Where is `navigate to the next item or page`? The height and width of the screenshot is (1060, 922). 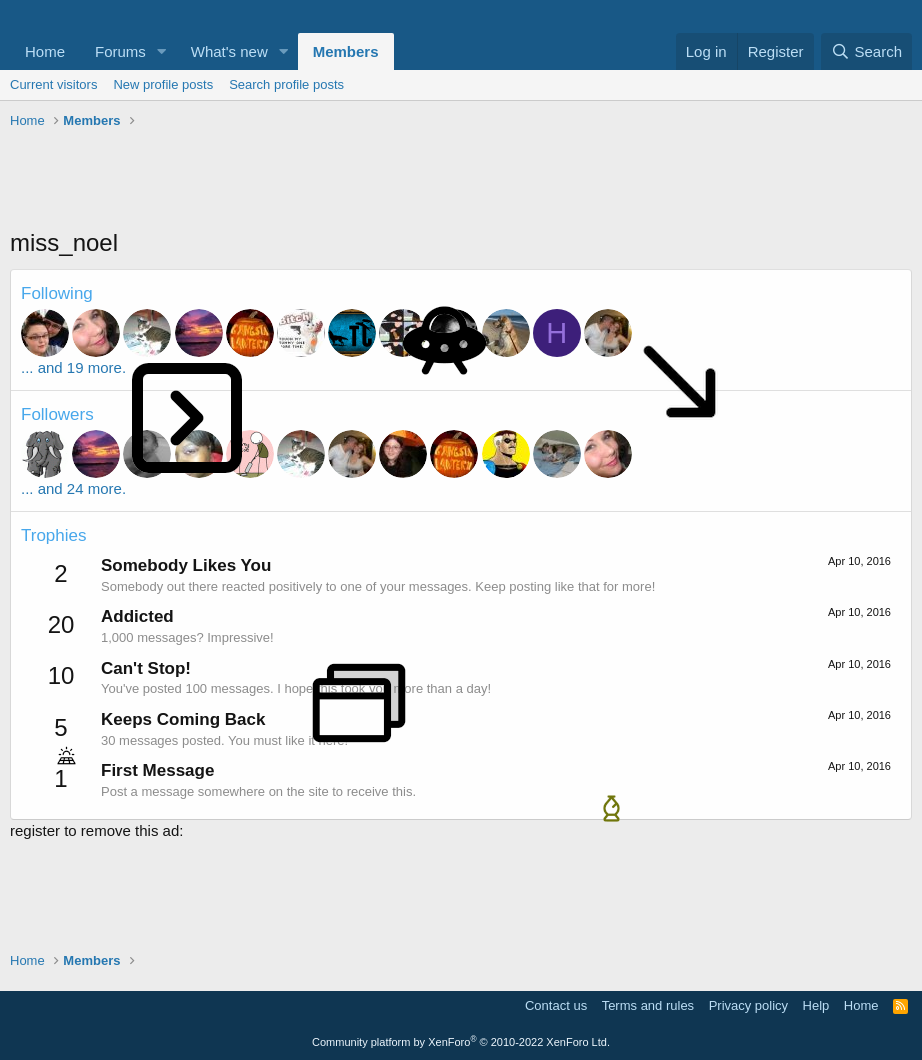 navigate to the next item or page is located at coordinates (187, 418).